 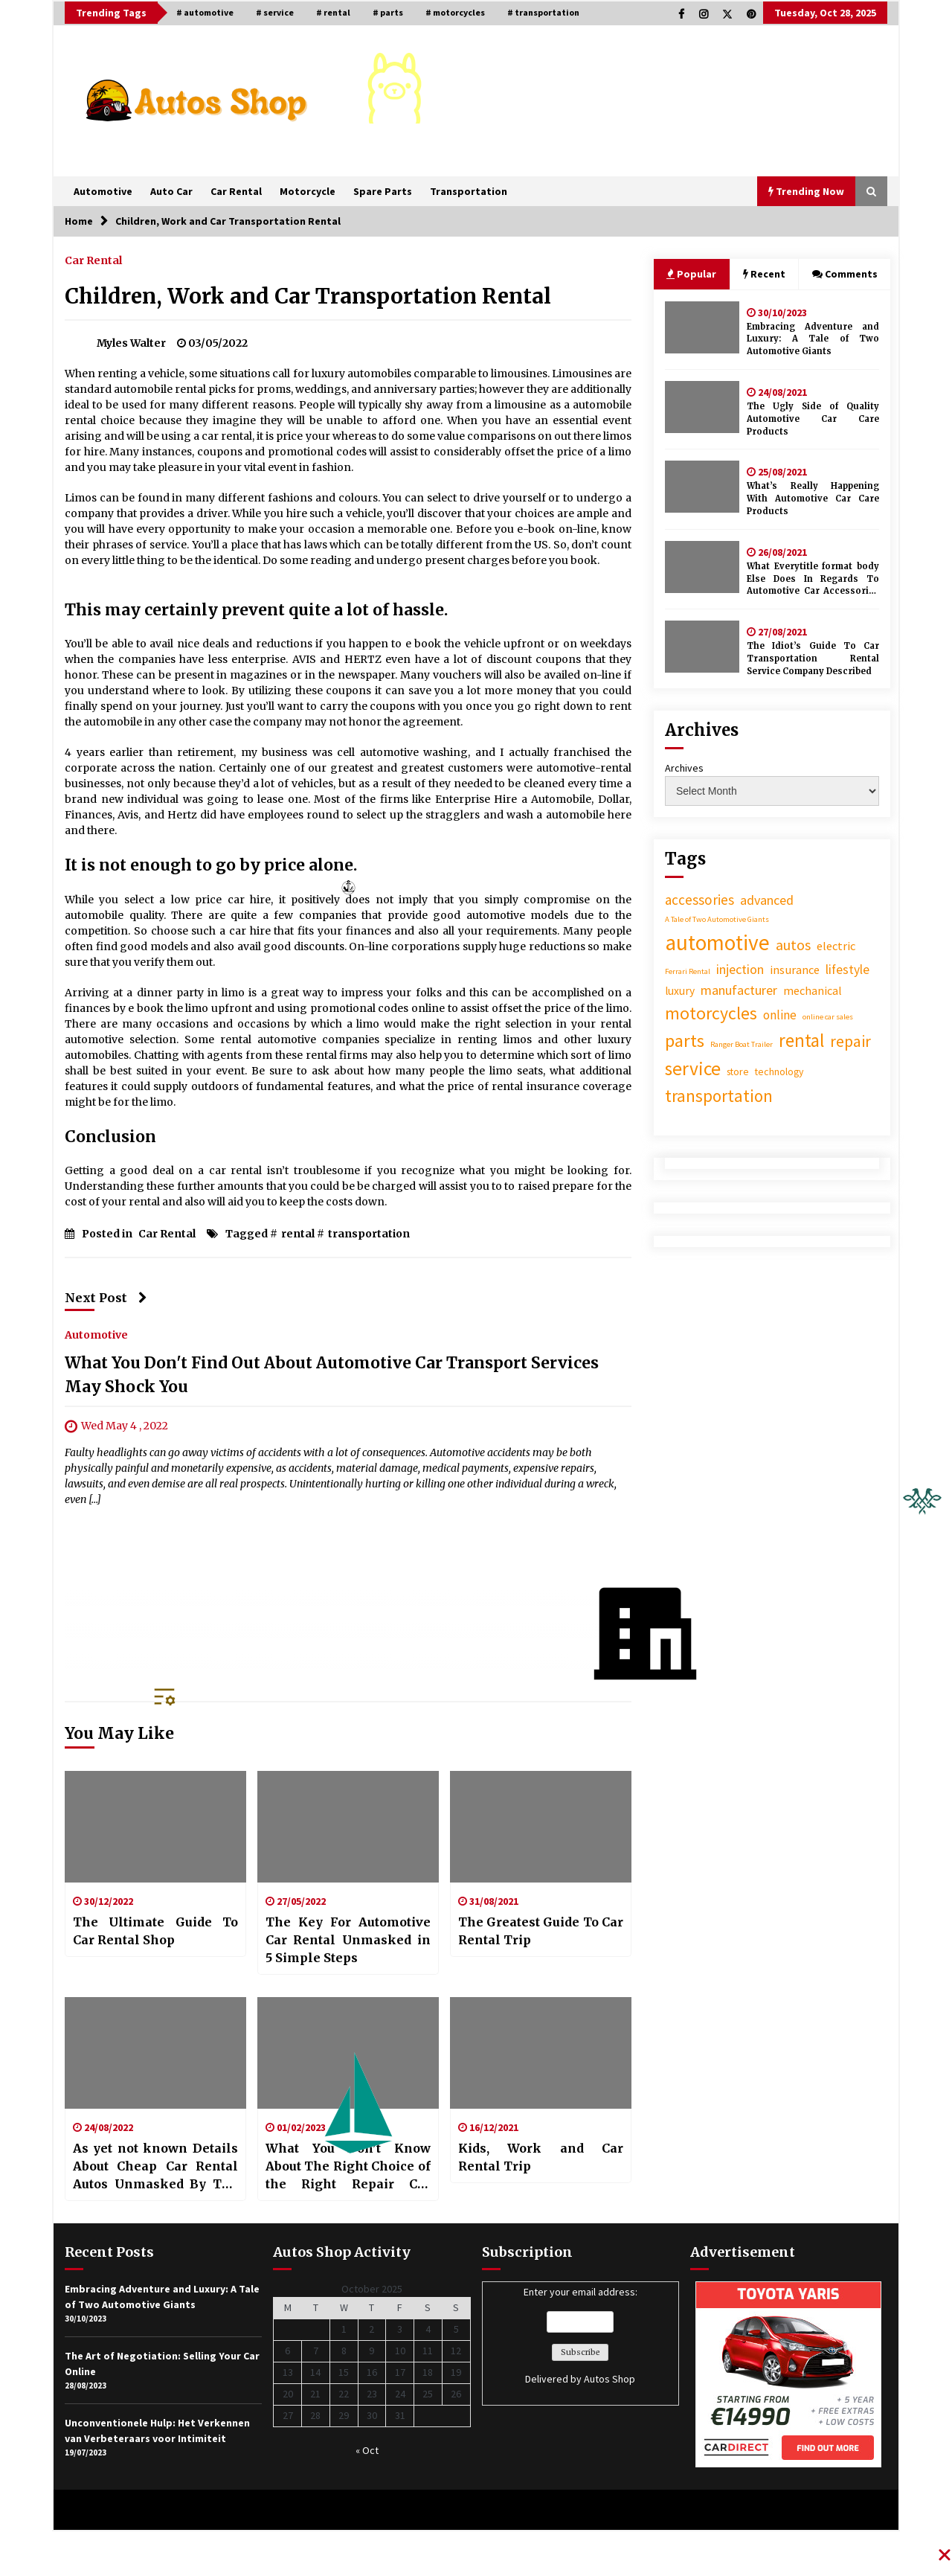 I want to click on access list or menu settings, so click(x=164, y=1696).